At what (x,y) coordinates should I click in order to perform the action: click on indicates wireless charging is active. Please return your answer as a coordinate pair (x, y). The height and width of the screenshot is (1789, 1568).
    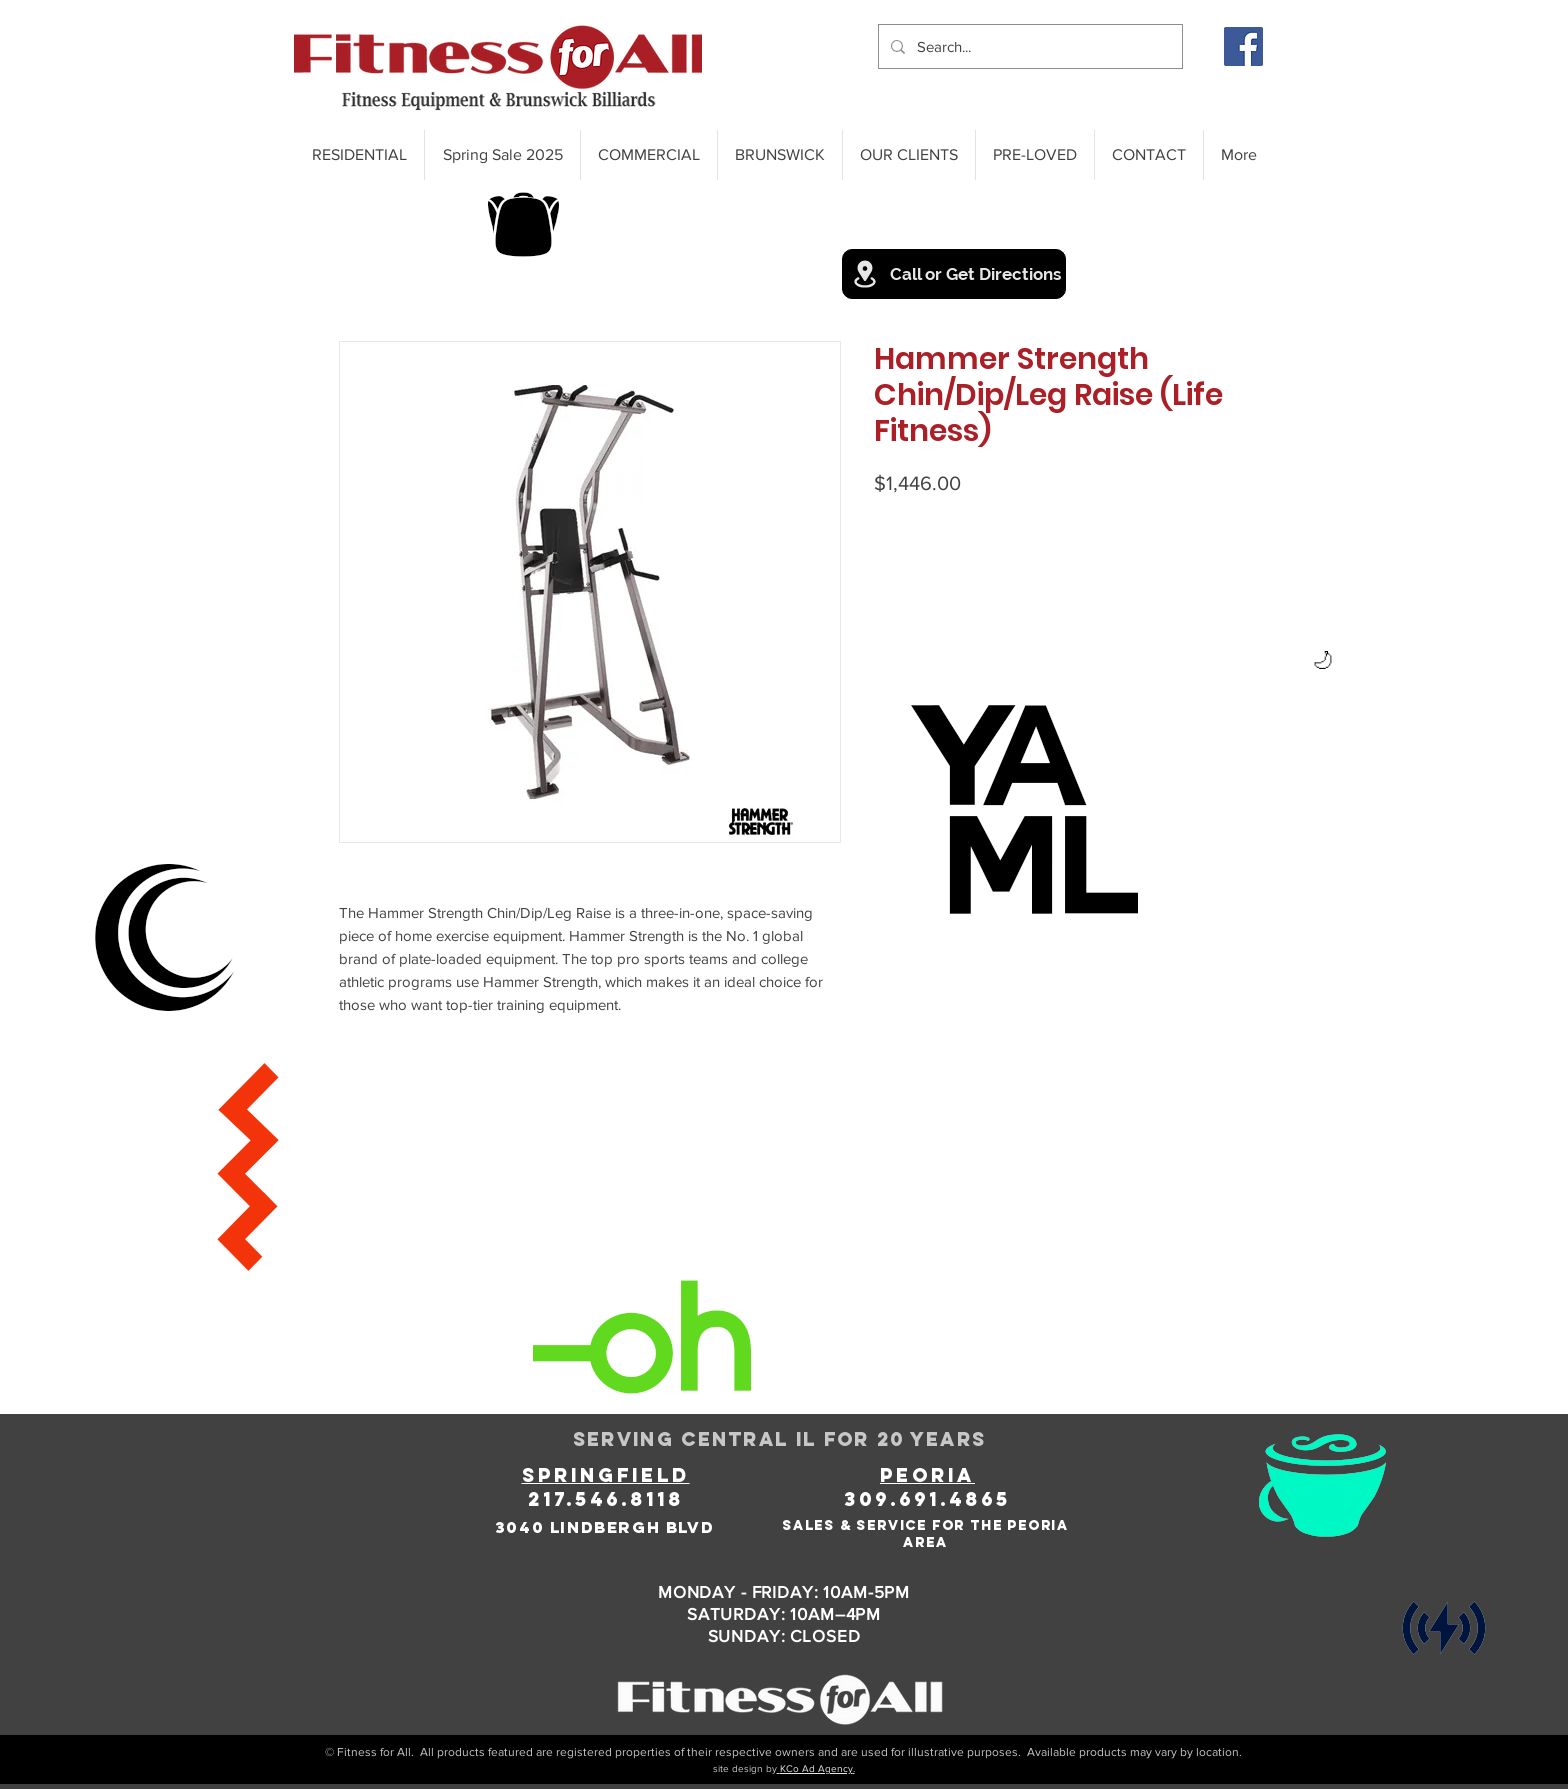
    Looking at the image, I should click on (1444, 1628).